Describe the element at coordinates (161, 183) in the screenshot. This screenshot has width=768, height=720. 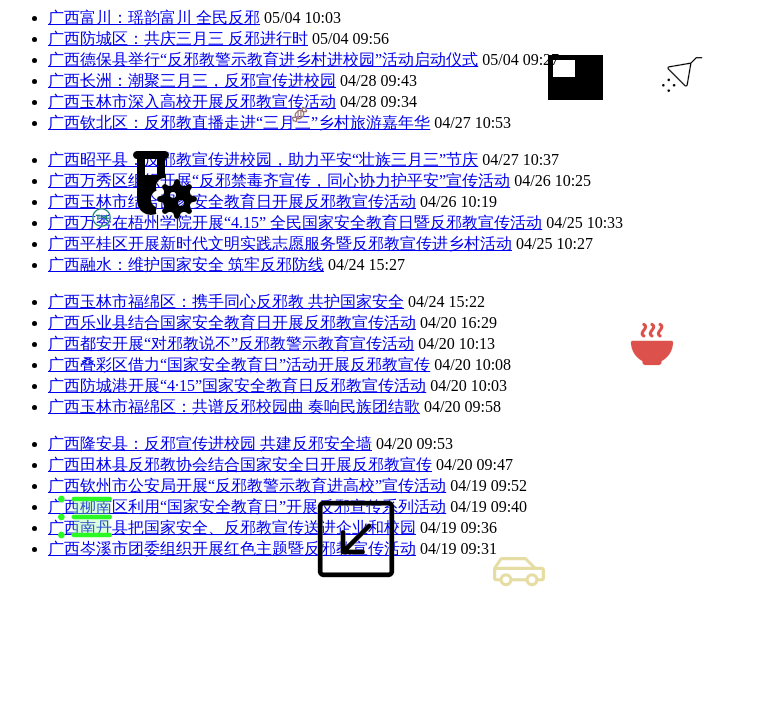
I see `view virus or pathogen test results` at that location.